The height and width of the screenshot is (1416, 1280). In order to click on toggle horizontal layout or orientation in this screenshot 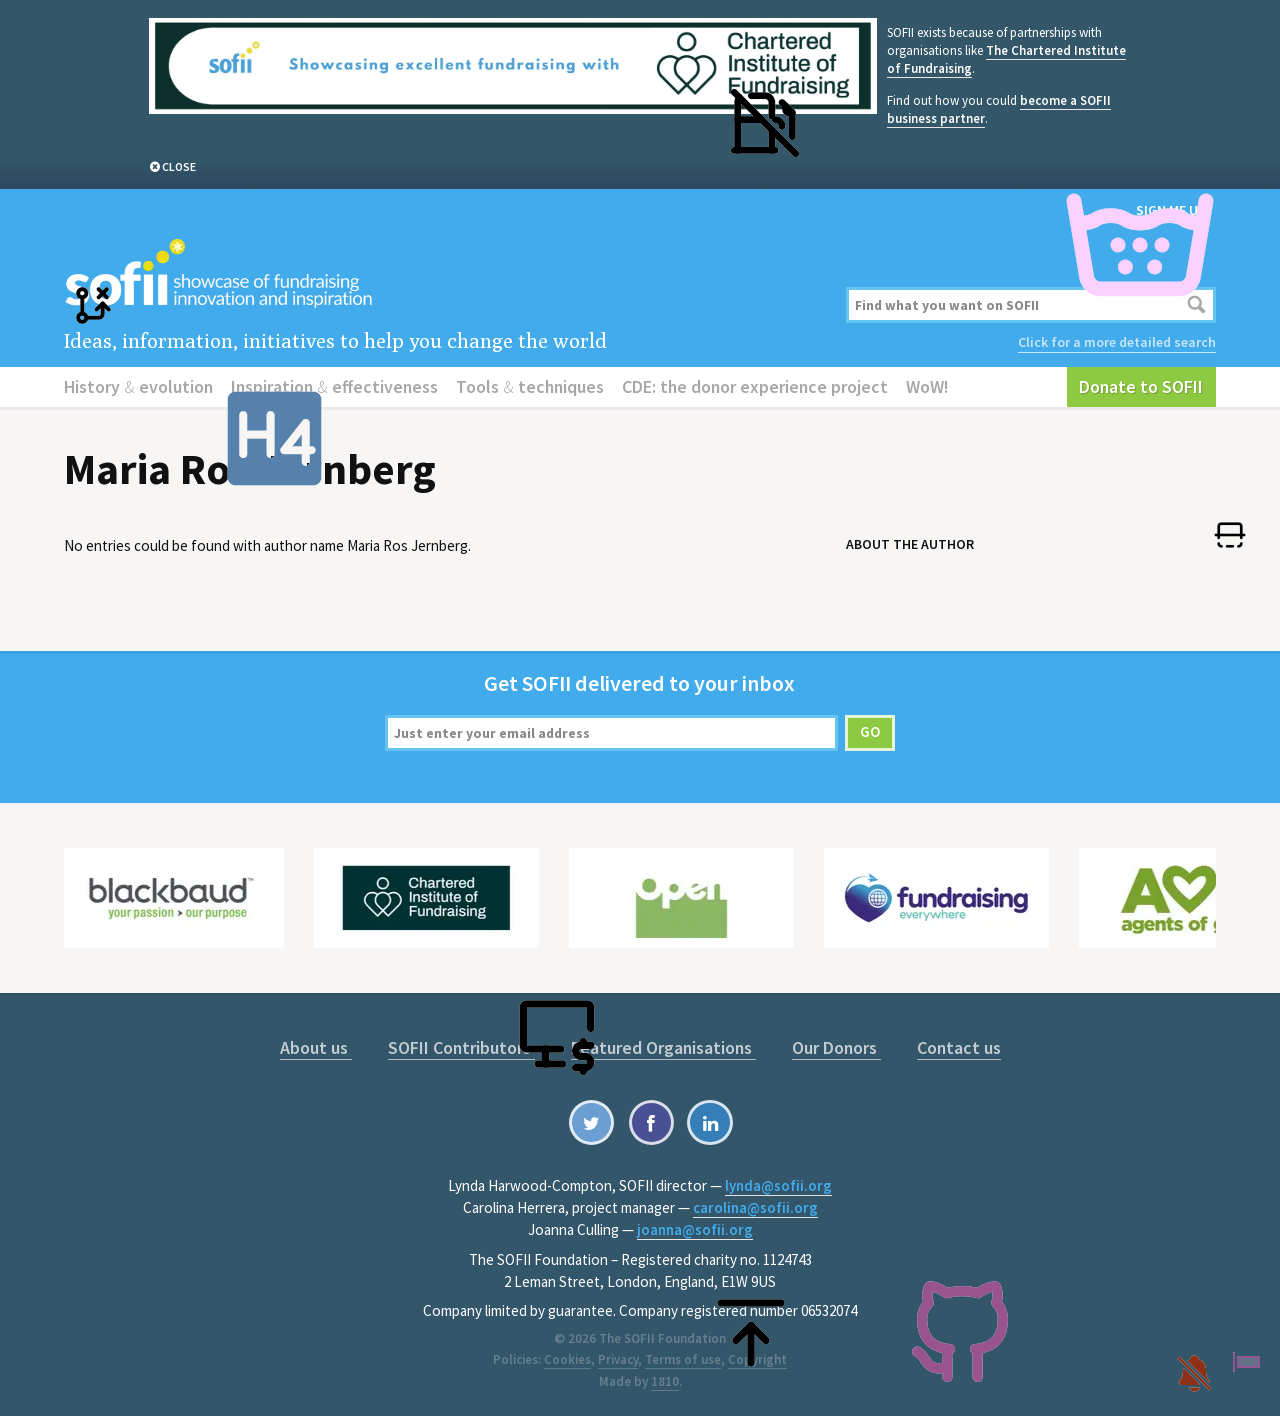, I will do `click(1230, 535)`.